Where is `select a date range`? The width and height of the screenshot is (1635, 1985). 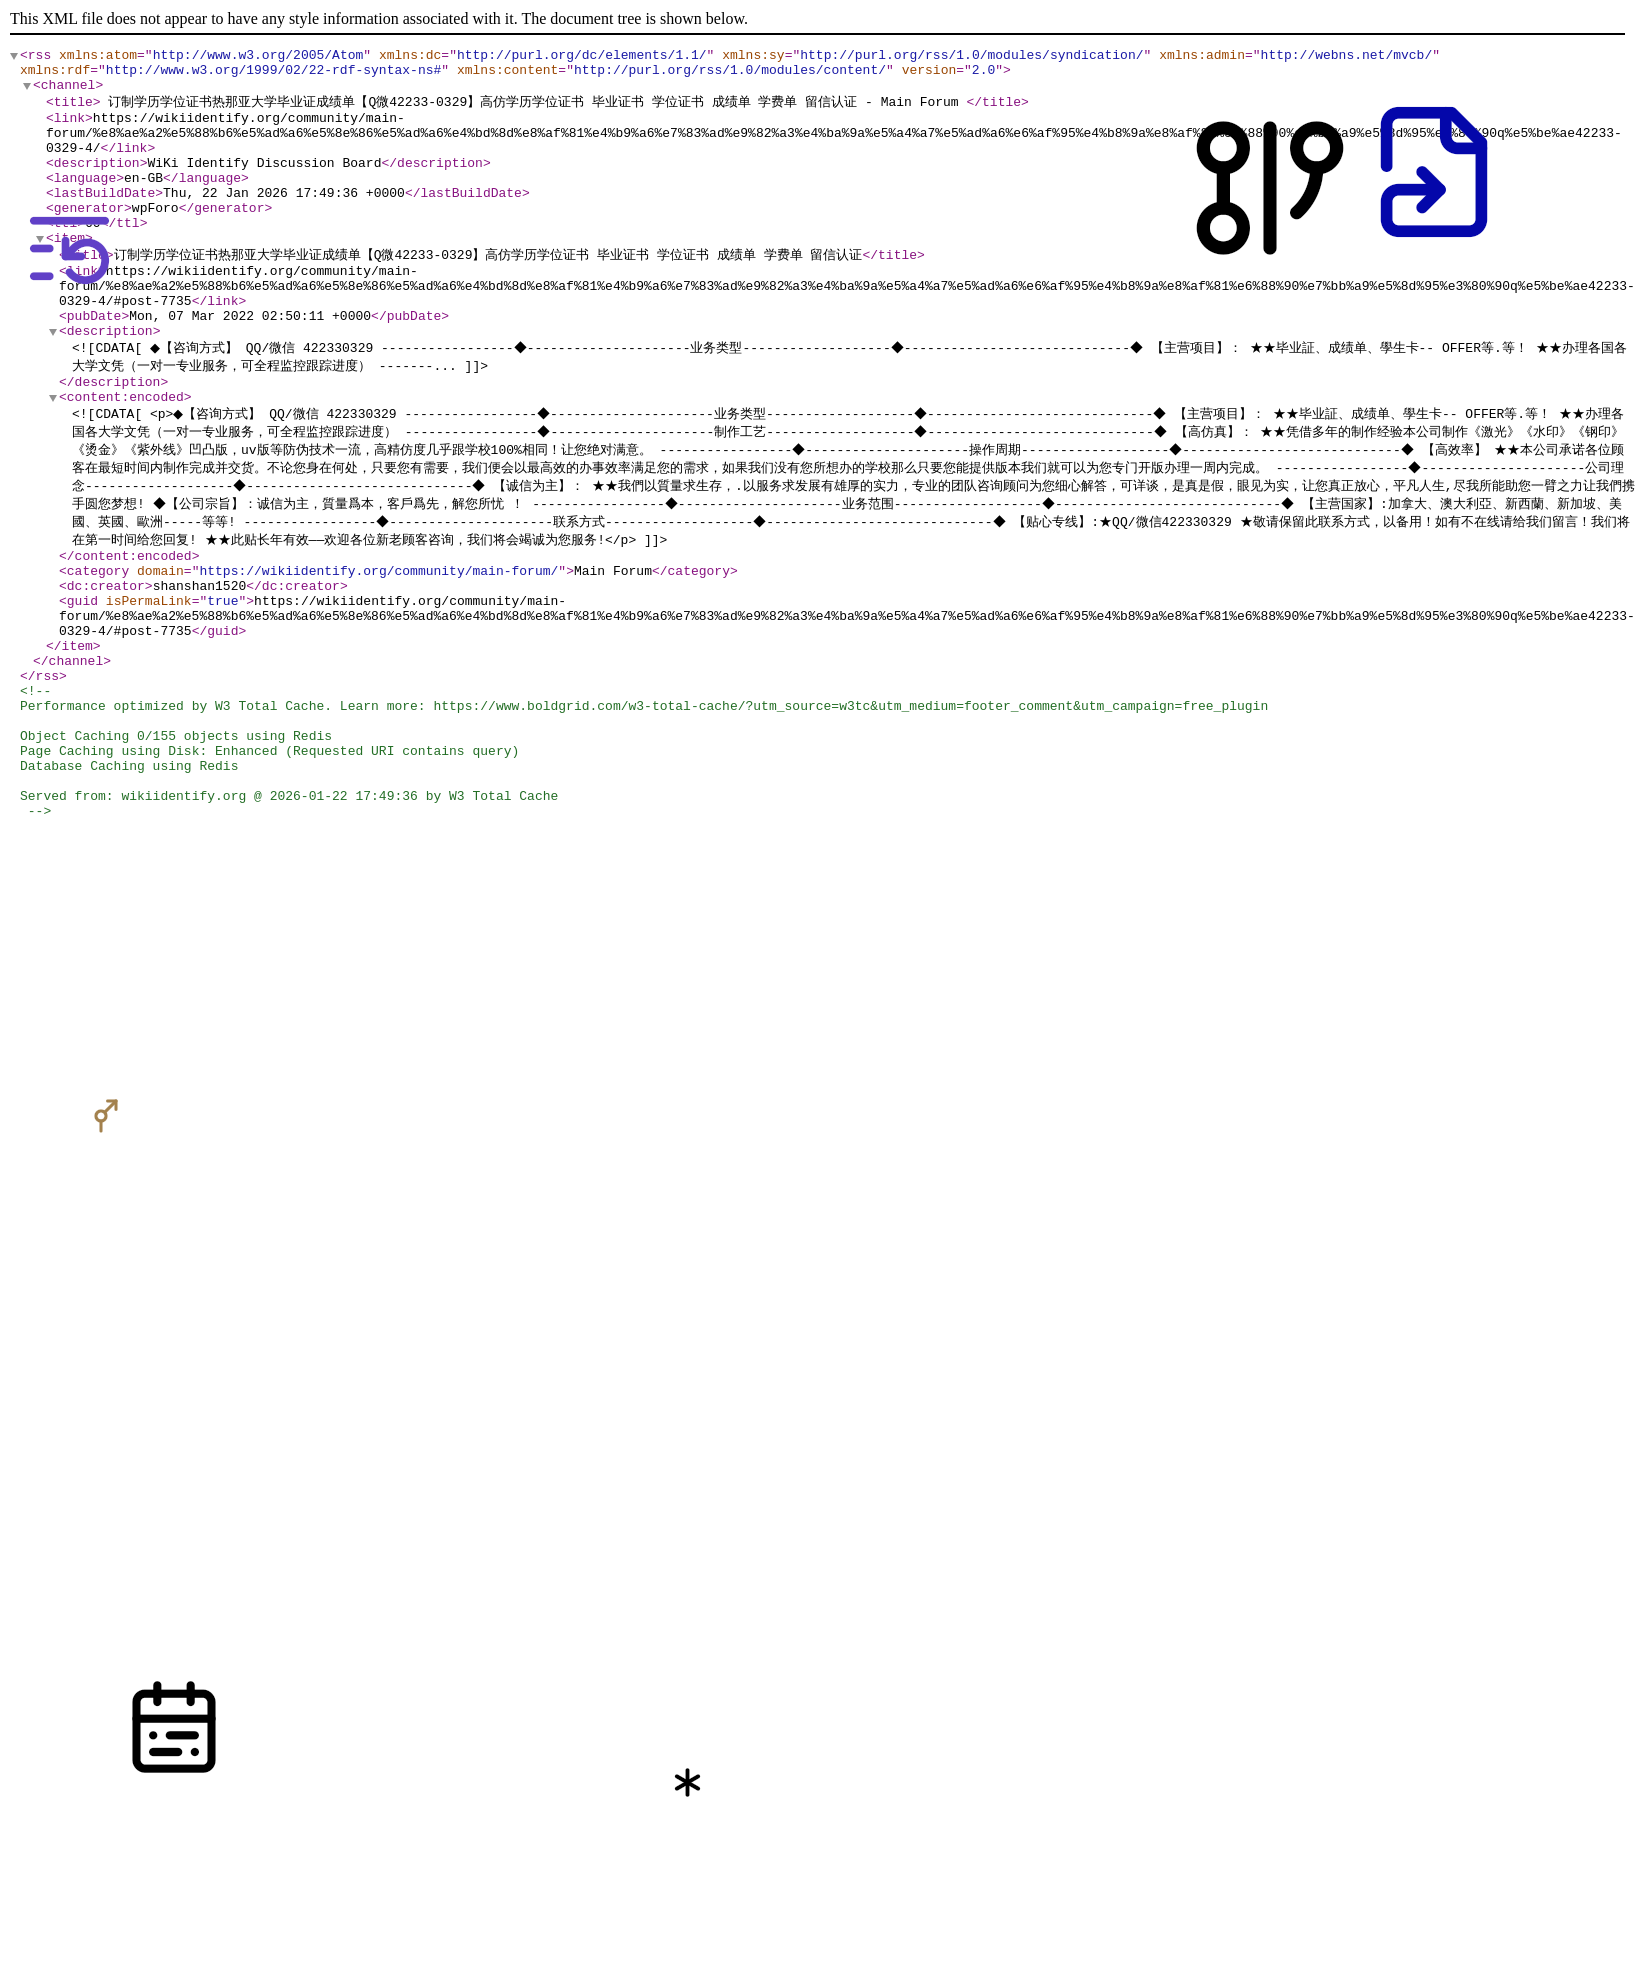 select a date range is located at coordinates (174, 1727).